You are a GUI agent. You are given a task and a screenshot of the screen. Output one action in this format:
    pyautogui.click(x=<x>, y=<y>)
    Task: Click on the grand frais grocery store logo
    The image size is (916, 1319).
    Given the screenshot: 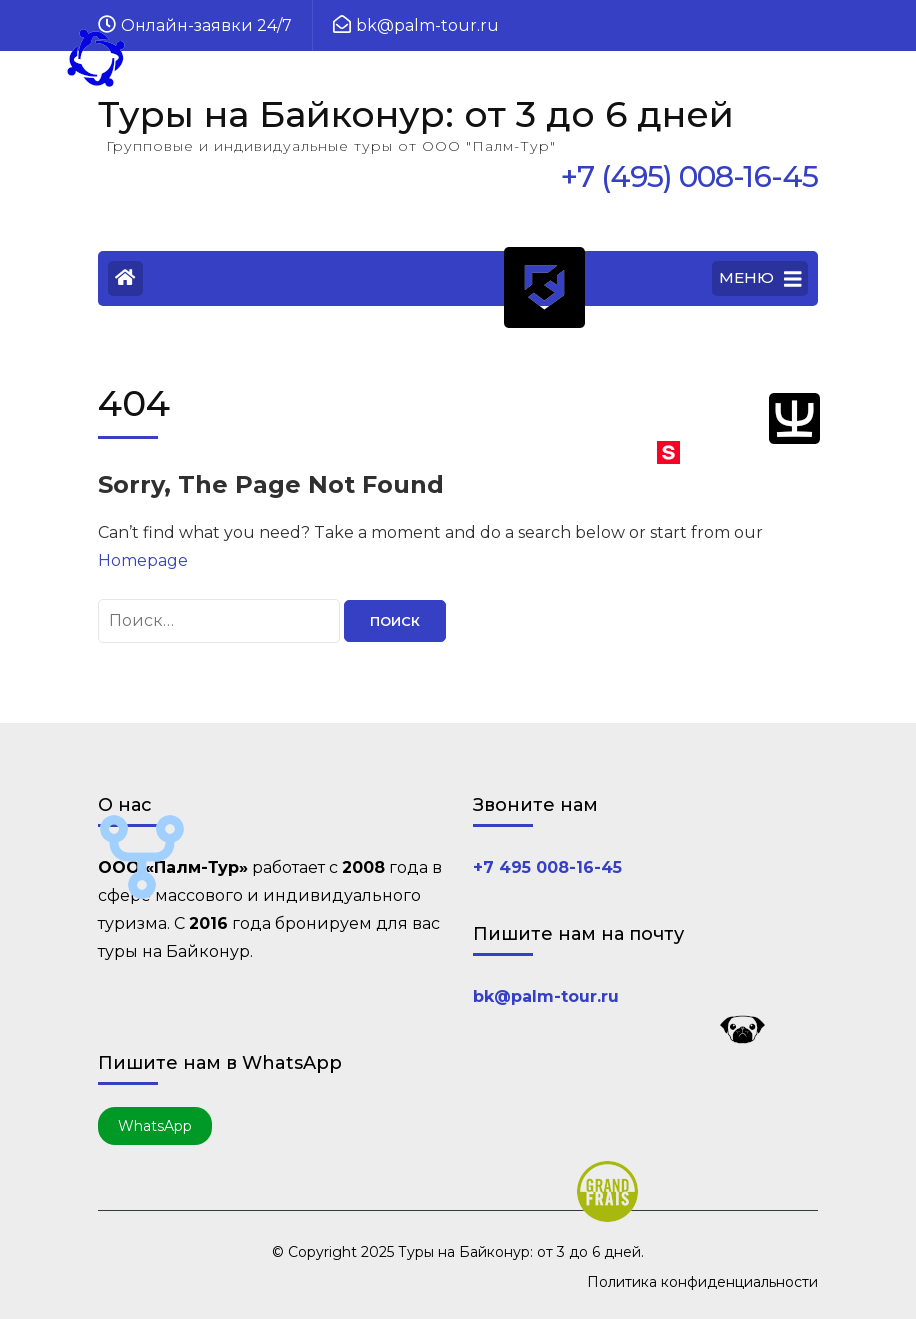 What is the action you would take?
    pyautogui.click(x=607, y=1191)
    